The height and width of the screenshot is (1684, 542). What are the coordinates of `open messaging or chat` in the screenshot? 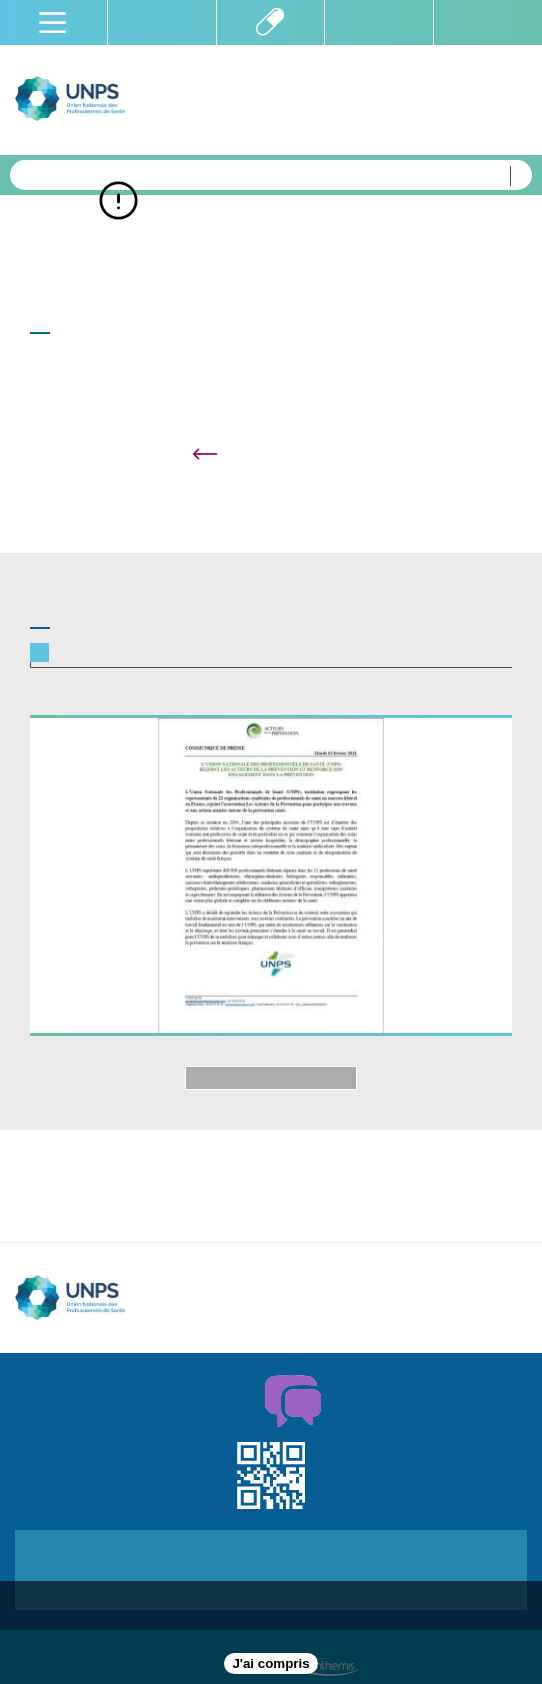 It's located at (293, 1401).